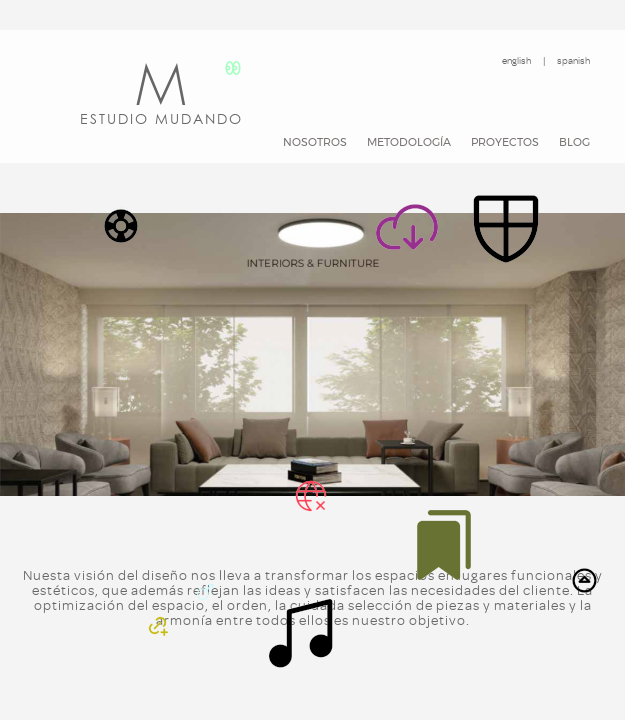  What do you see at coordinates (407, 227) in the screenshot?
I see `download from cloud storage` at bounding box center [407, 227].